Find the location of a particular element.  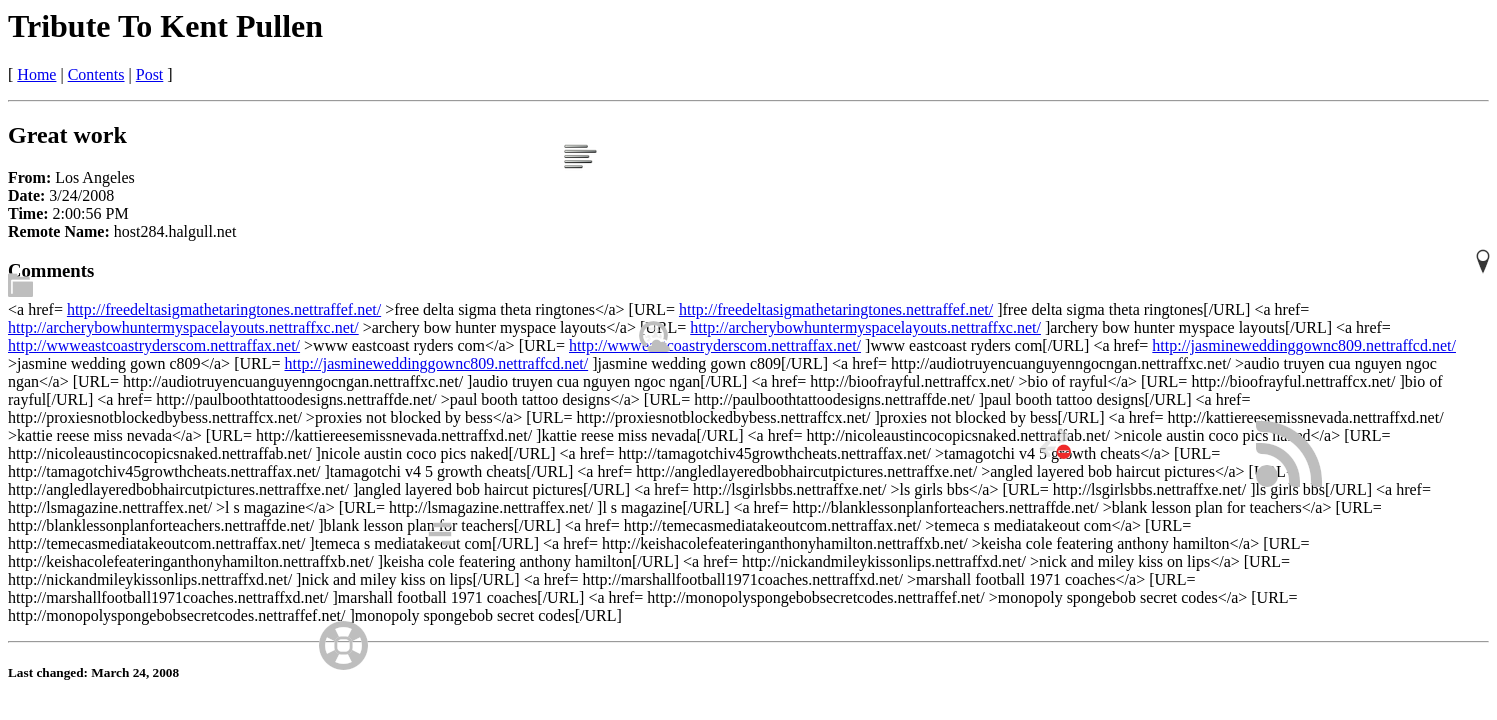

subscribe to RSS feed is located at coordinates (1289, 454).